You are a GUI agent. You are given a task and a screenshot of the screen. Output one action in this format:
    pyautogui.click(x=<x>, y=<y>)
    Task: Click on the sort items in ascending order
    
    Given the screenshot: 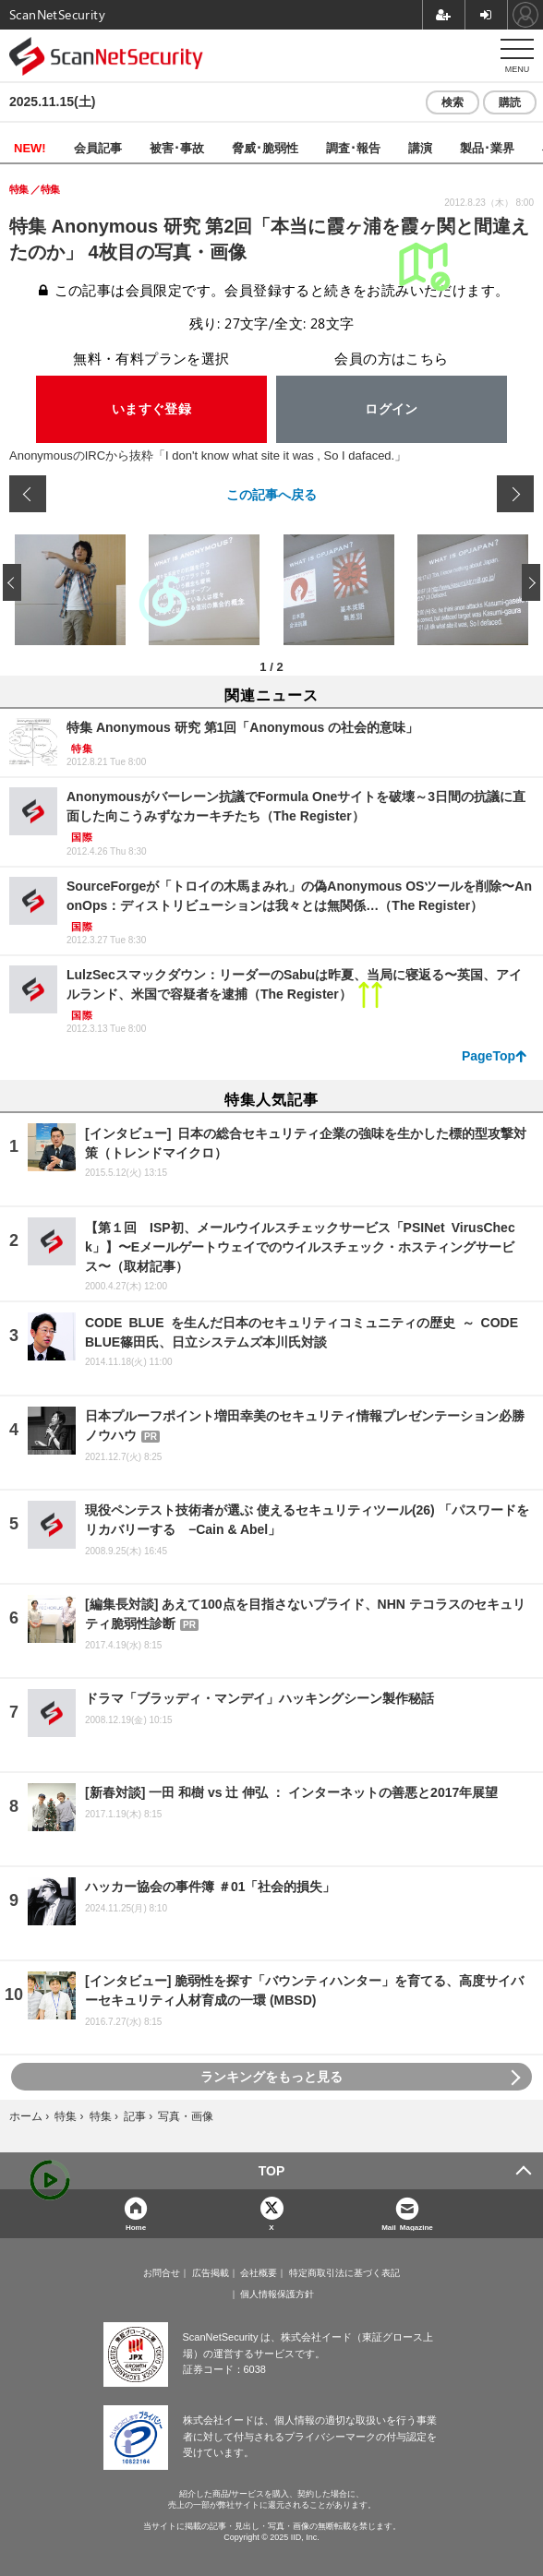 What is the action you would take?
    pyautogui.click(x=370, y=995)
    